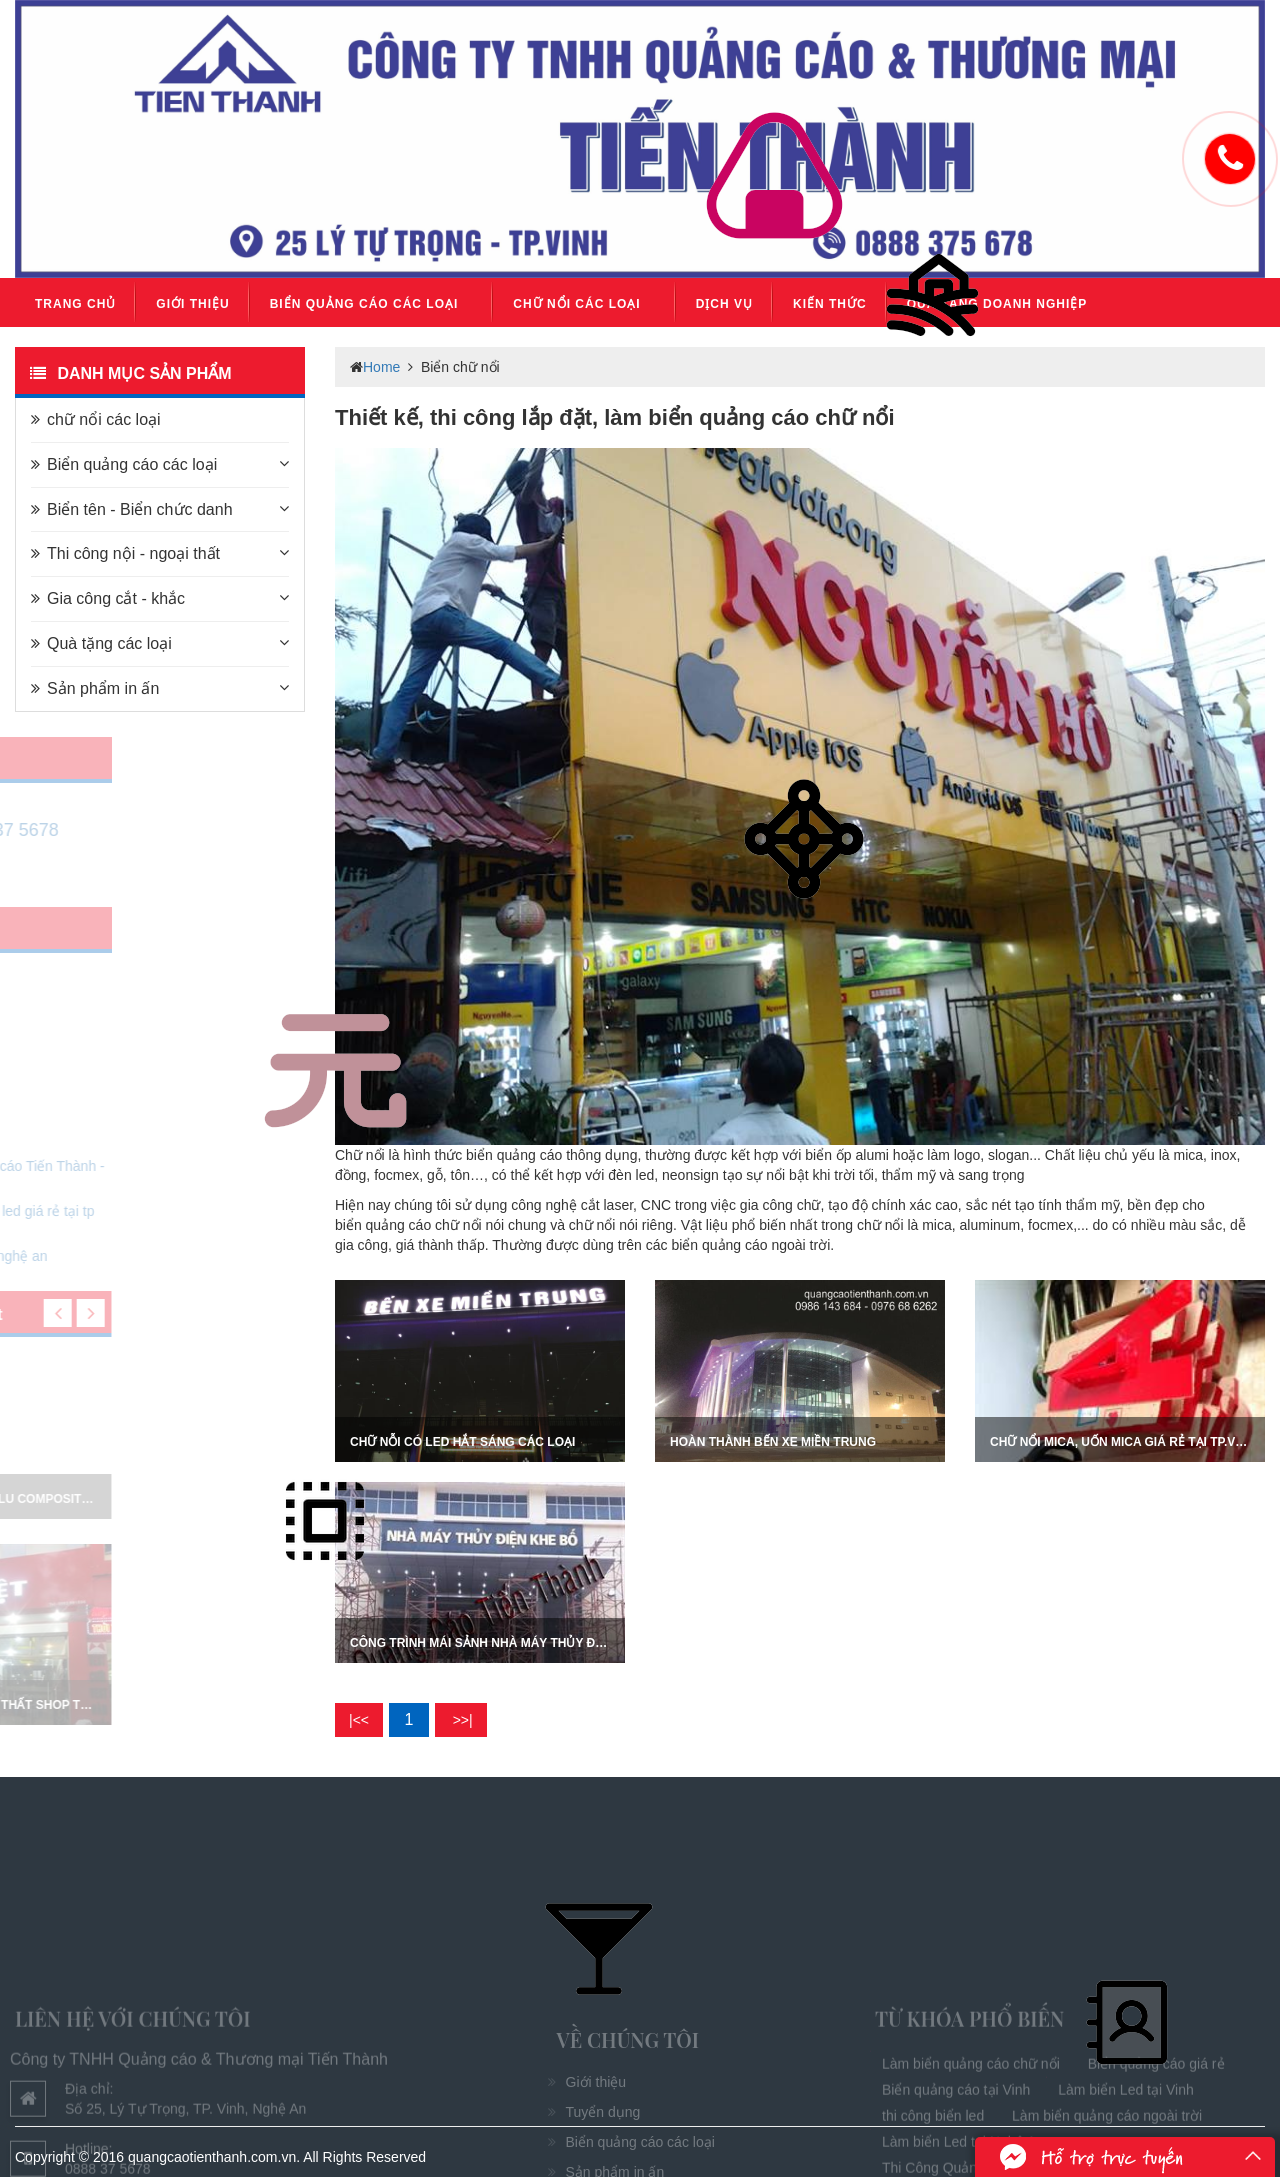 The height and width of the screenshot is (2177, 1280). I want to click on access bar or cocktail menu, so click(599, 1949).